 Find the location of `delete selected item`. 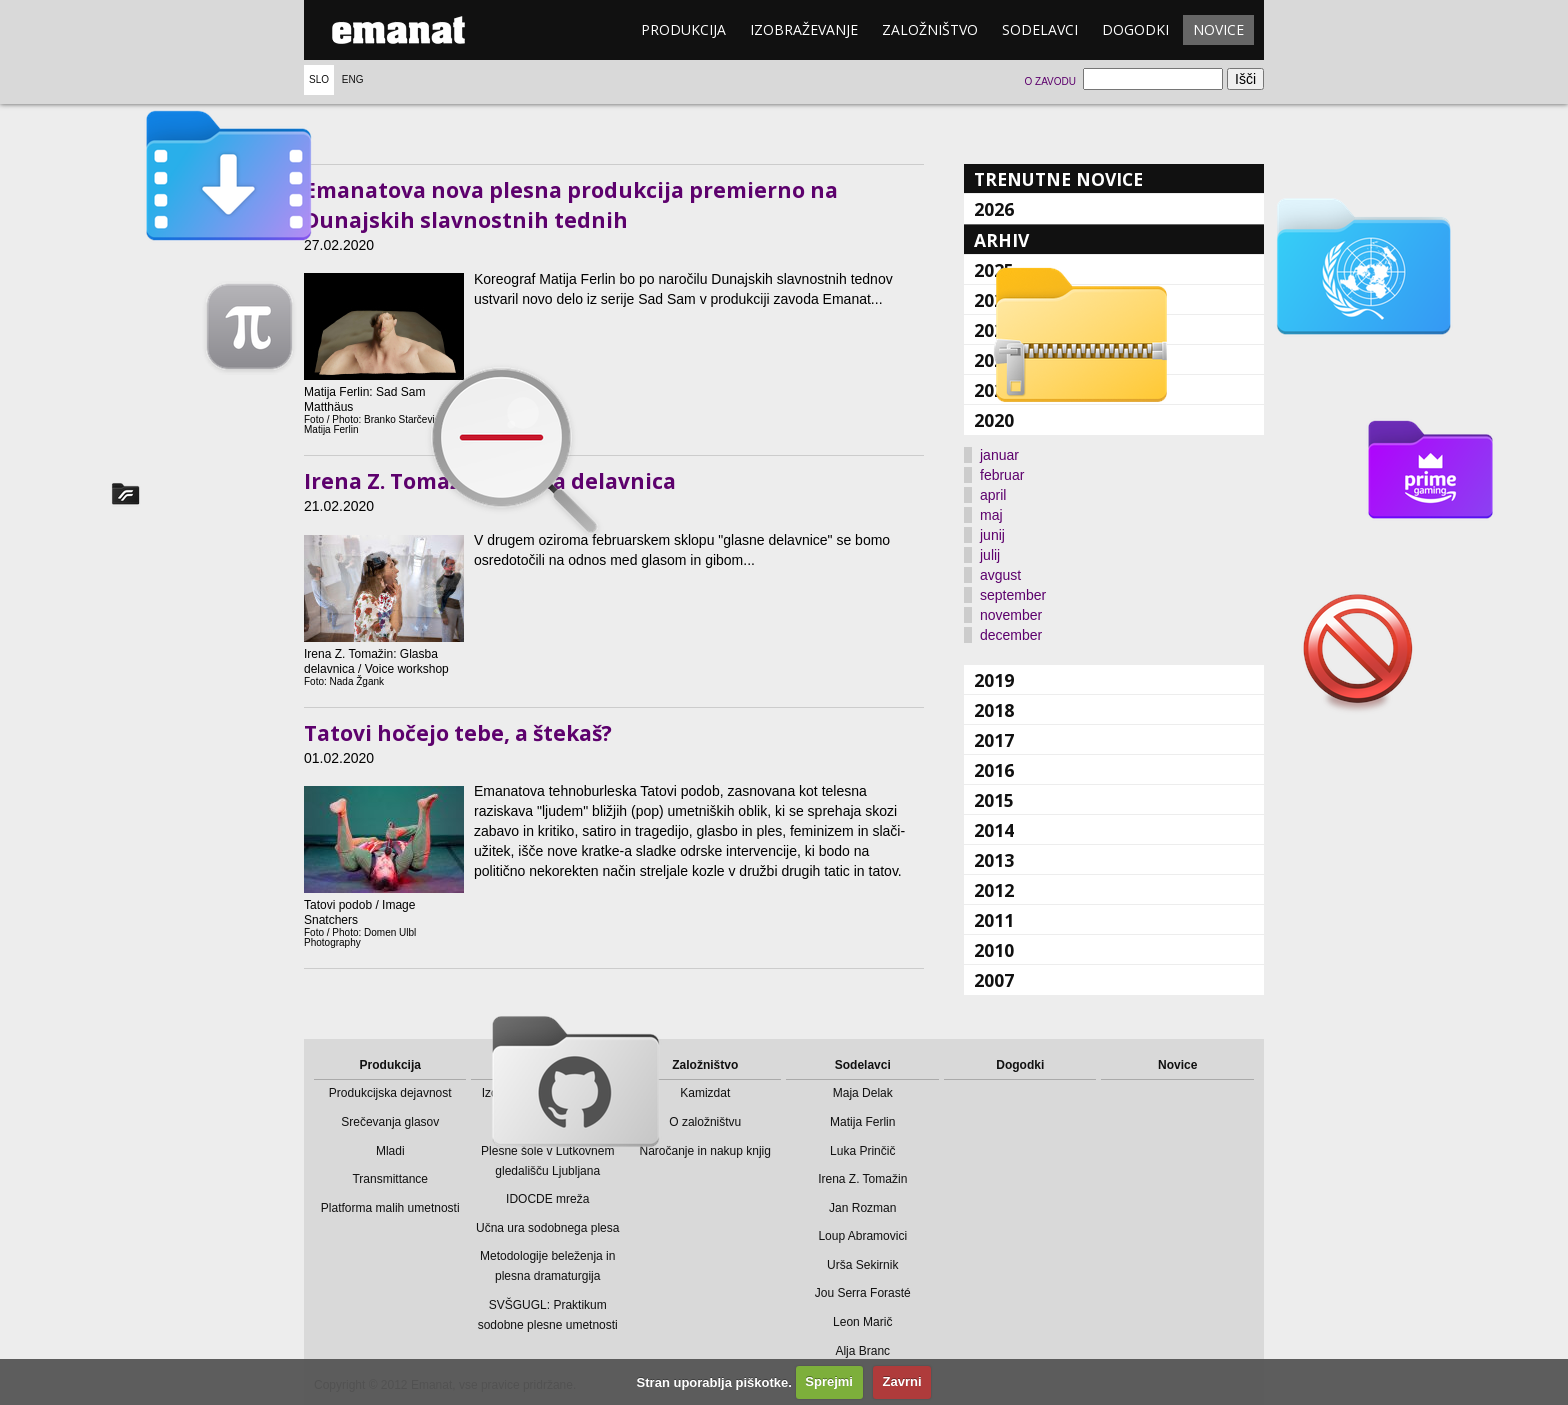

delete selected item is located at coordinates (1355, 641).